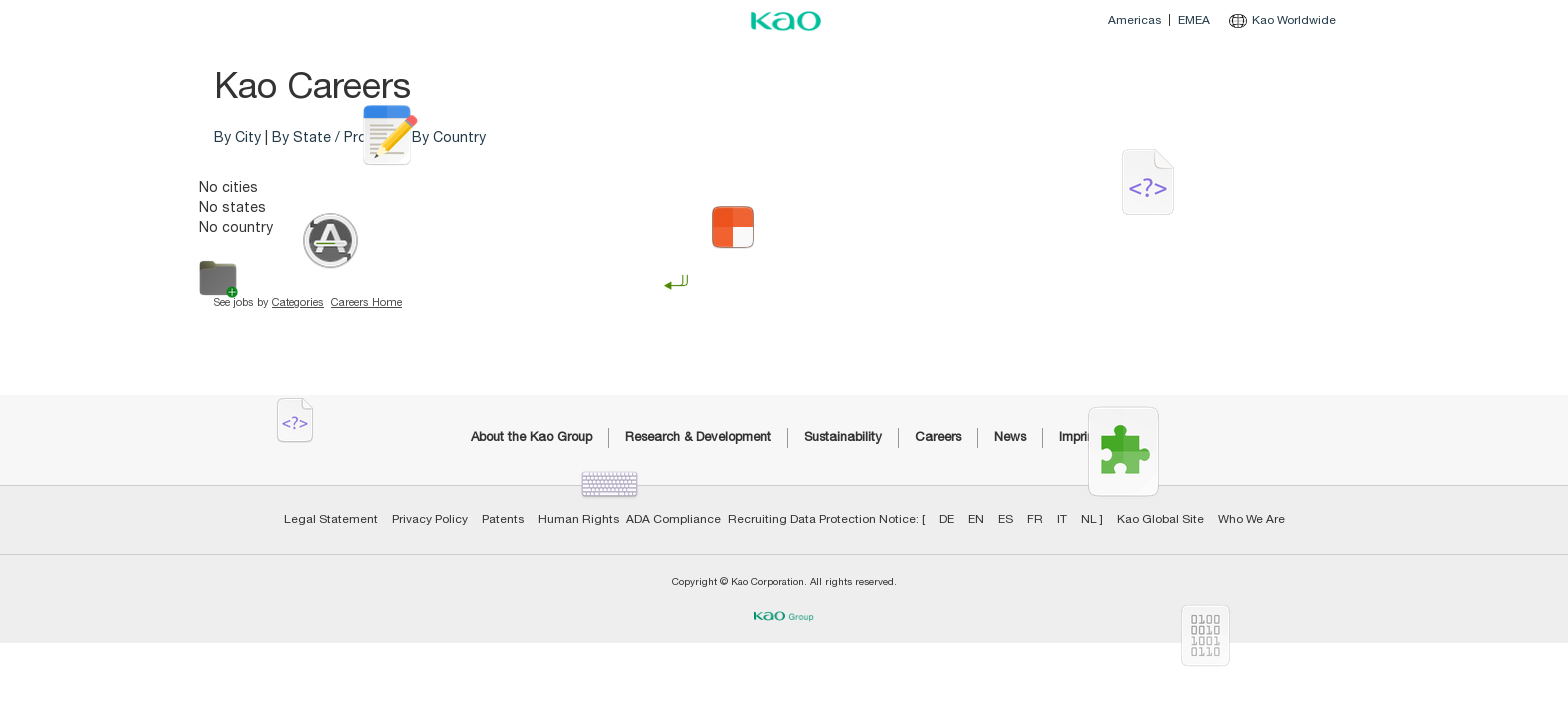 The width and height of the screenshot is (1568, 720). What do you see at coordinates (387, 135) in the screenshot?
I see `open the text editor application` at bounding box center [387, 135].